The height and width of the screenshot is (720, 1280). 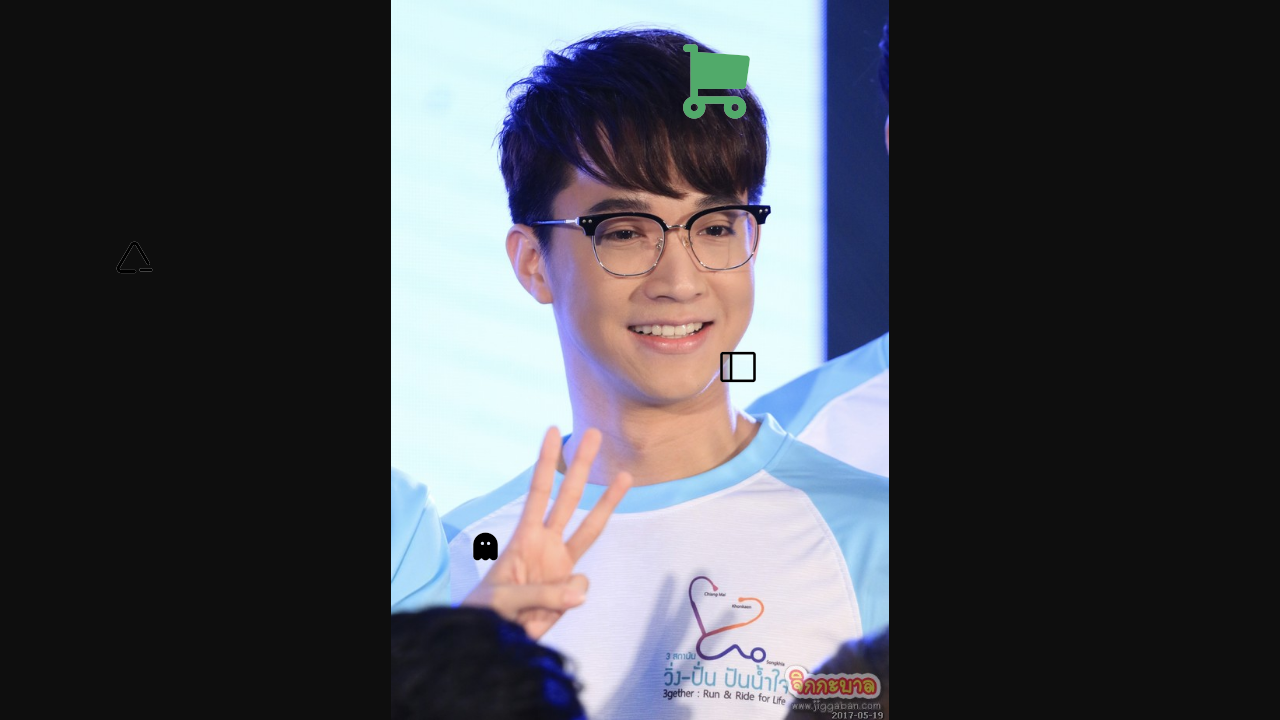 I want to click on toggle sidebar panel visibility, so click(x=738, y=367).